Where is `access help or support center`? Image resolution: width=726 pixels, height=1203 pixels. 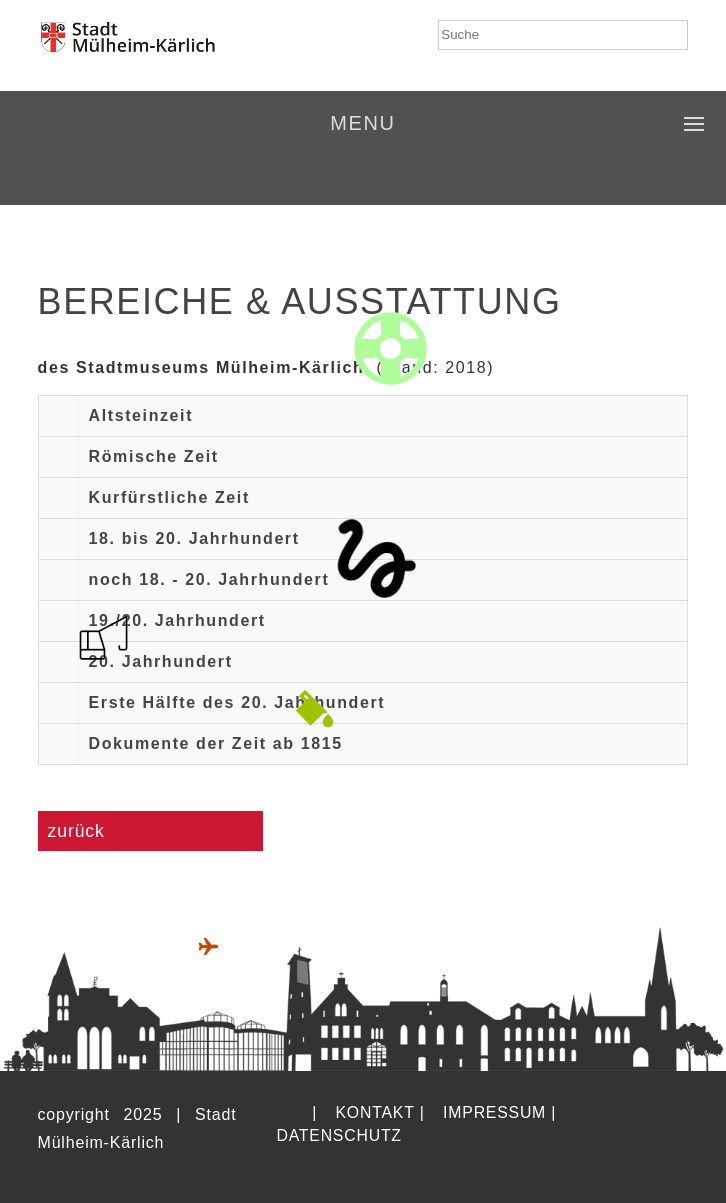
access help or support center is located at coordinates (390, 348).